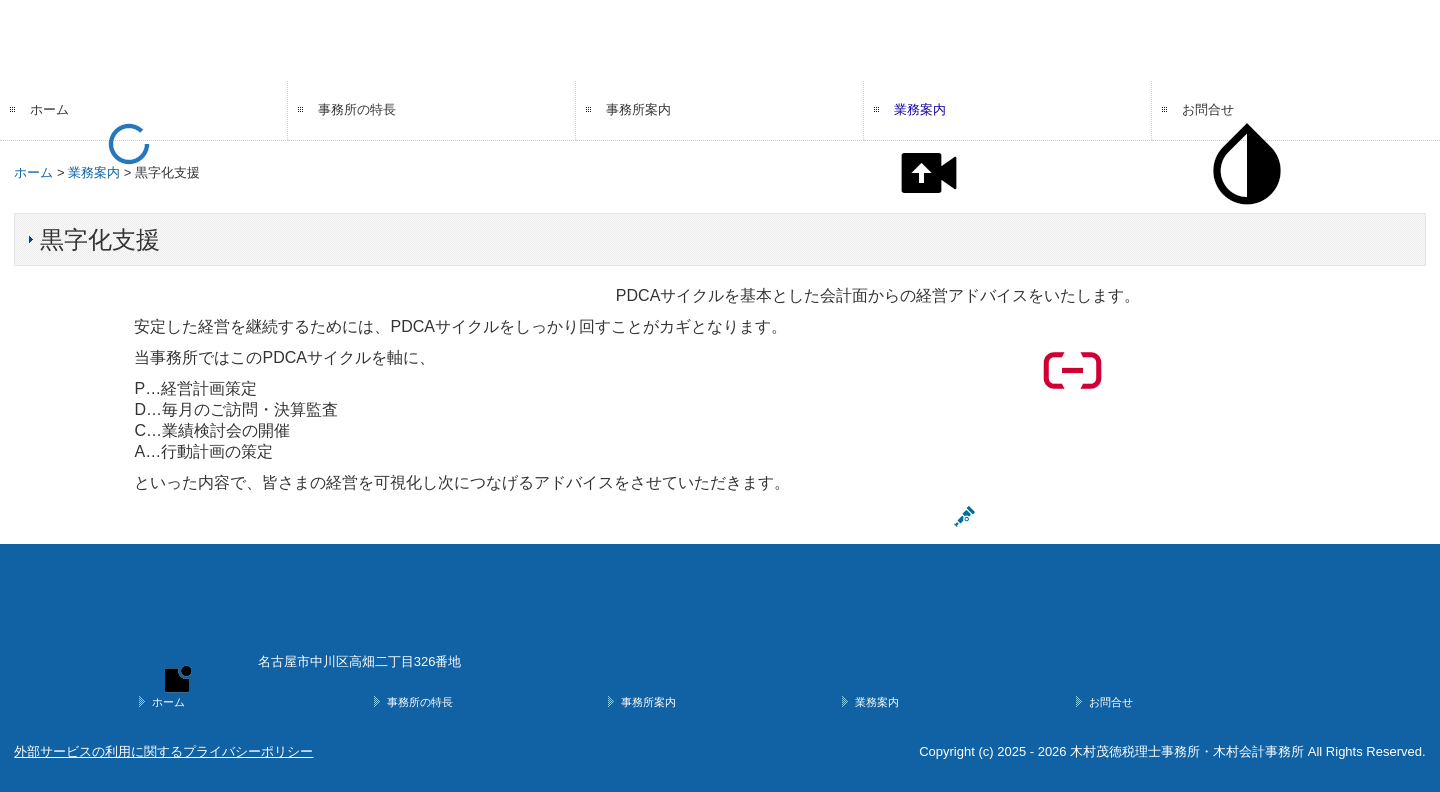  What do you see at coordinates (177, 679) in the screenshot?
I see `indicates new notifications or unread alerts` at bounding box center [177, 679].